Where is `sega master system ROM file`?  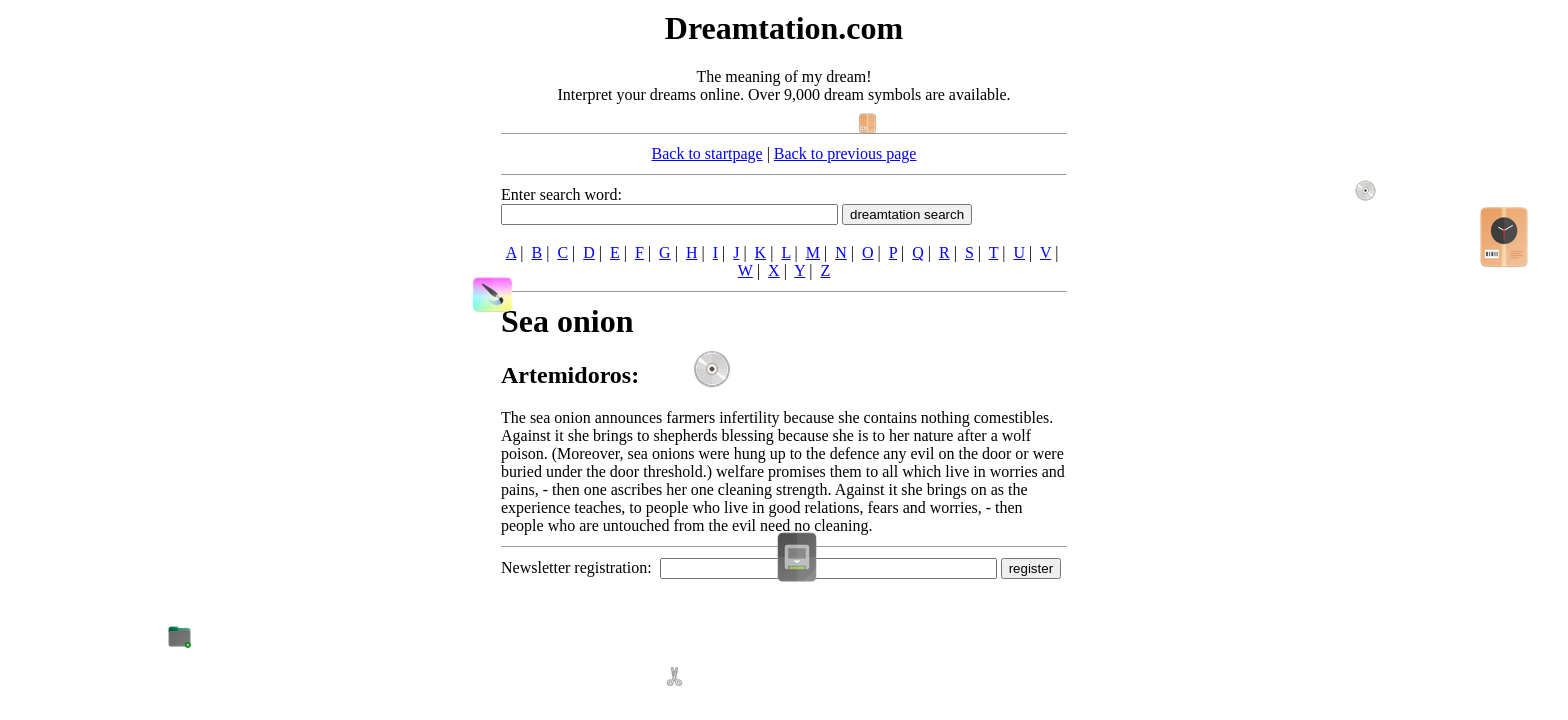
sega master system ROM file is located at coordinates (797, 557).